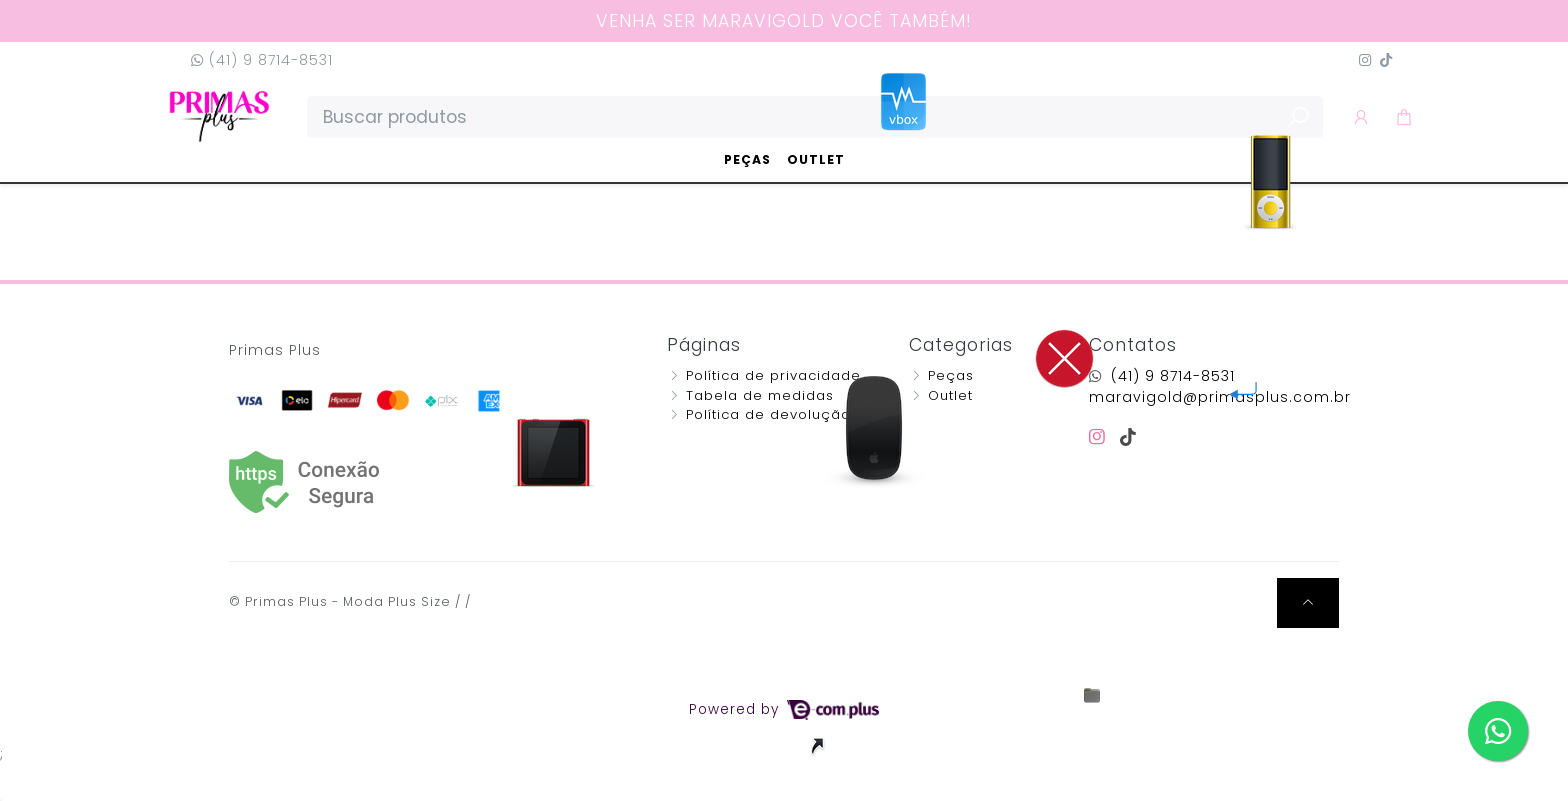 The image size is (1568, 801). What do you see at coordinates (1092, 695) in the screenshot?
I see `open a folder to view its contents` at bounding box center [1092, 695].